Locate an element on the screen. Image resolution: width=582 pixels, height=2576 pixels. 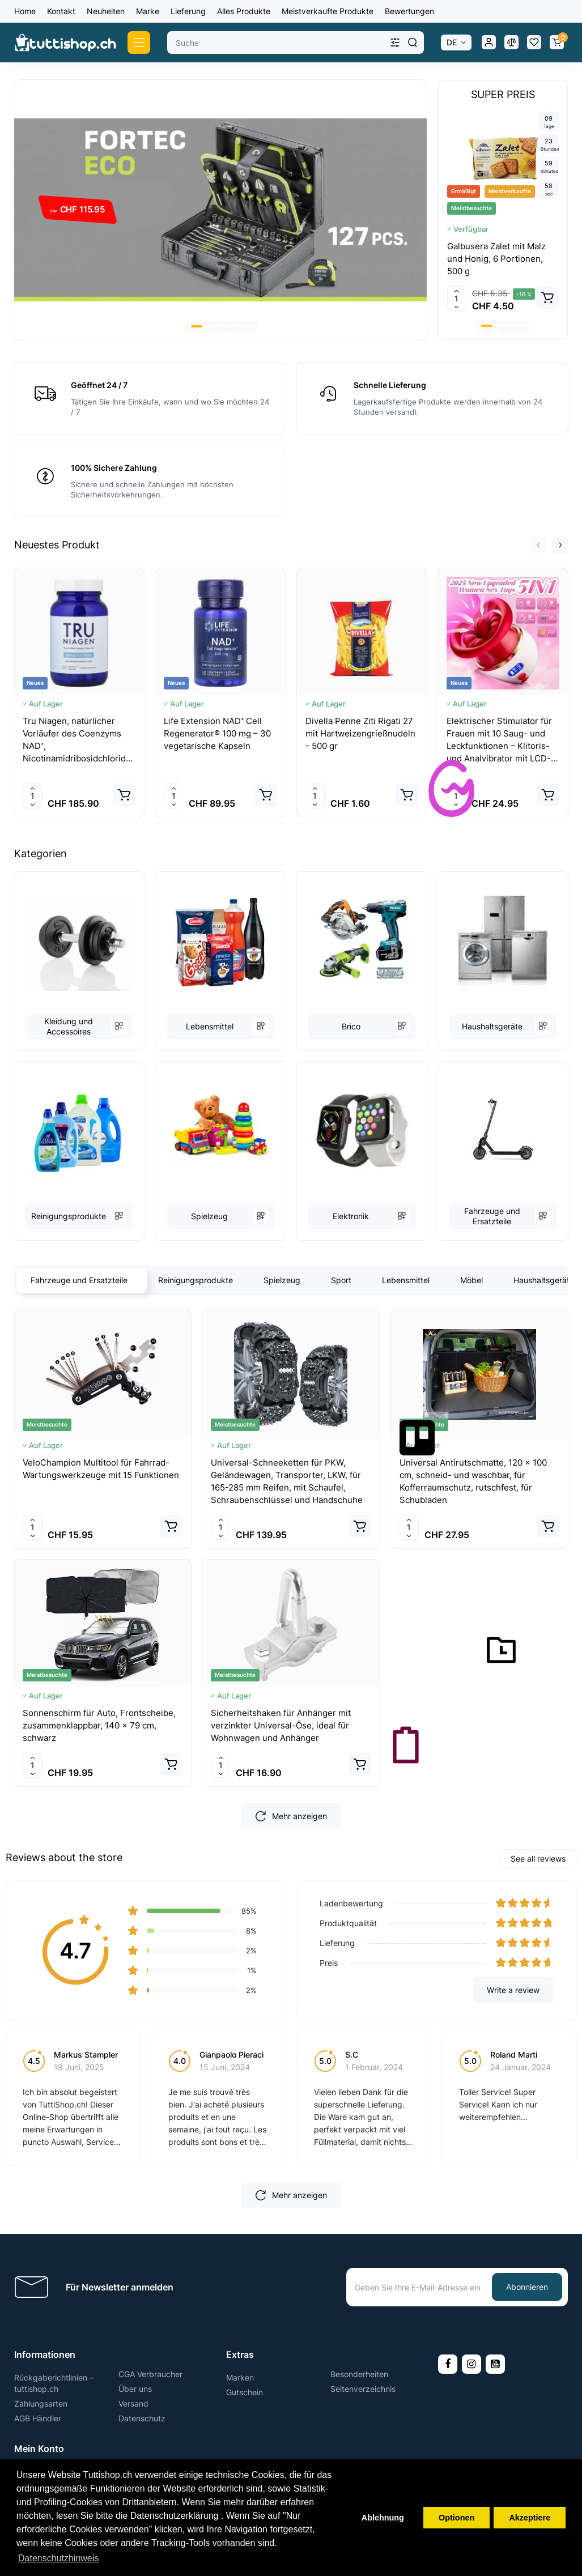
open trello app is located at coordinates (417, 1438).